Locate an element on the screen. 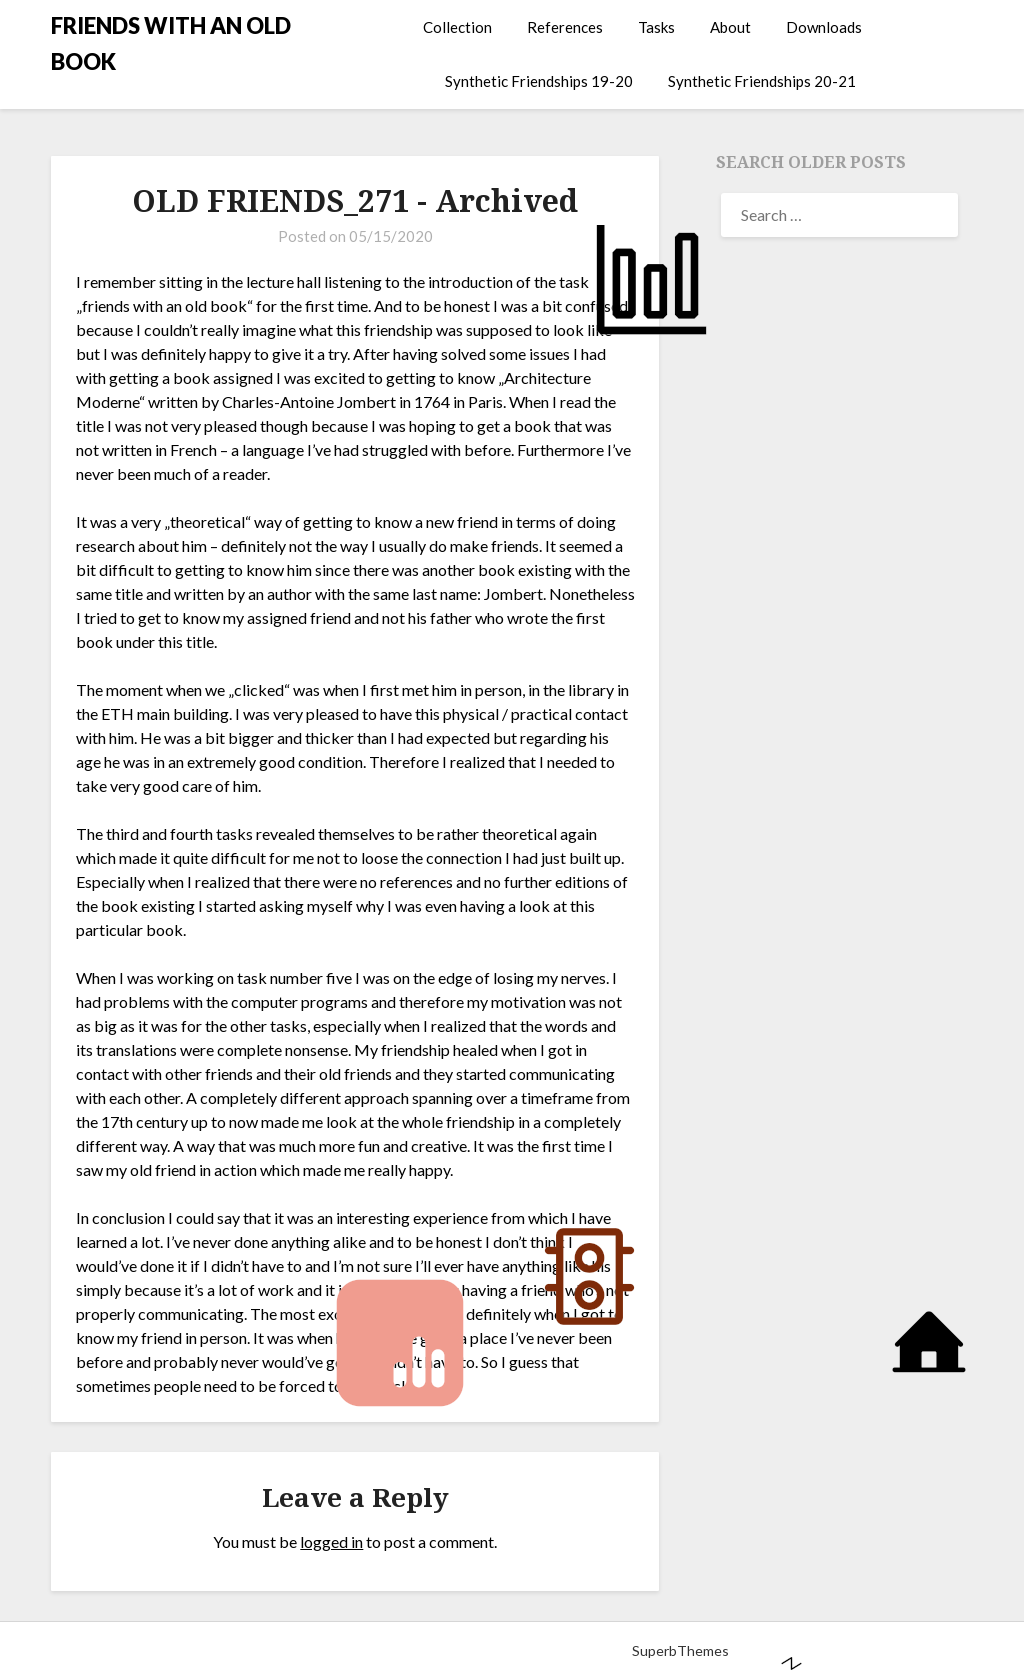  view analytics or statistics is located at coordinates (651, 287).